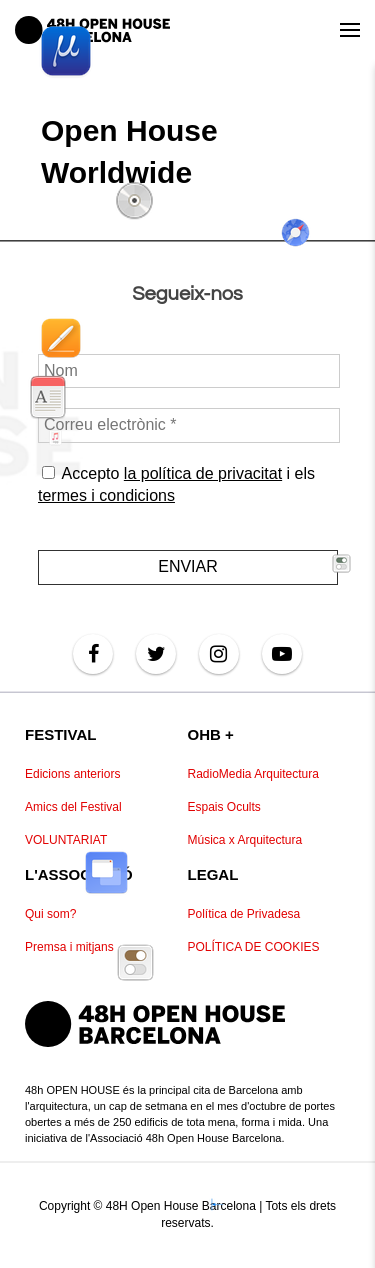 The height and width of the screenshot is (1268, 375). Describe the element at coordinates (135, 962) in the screenshot. I see `open system settings or preferences` at that location.